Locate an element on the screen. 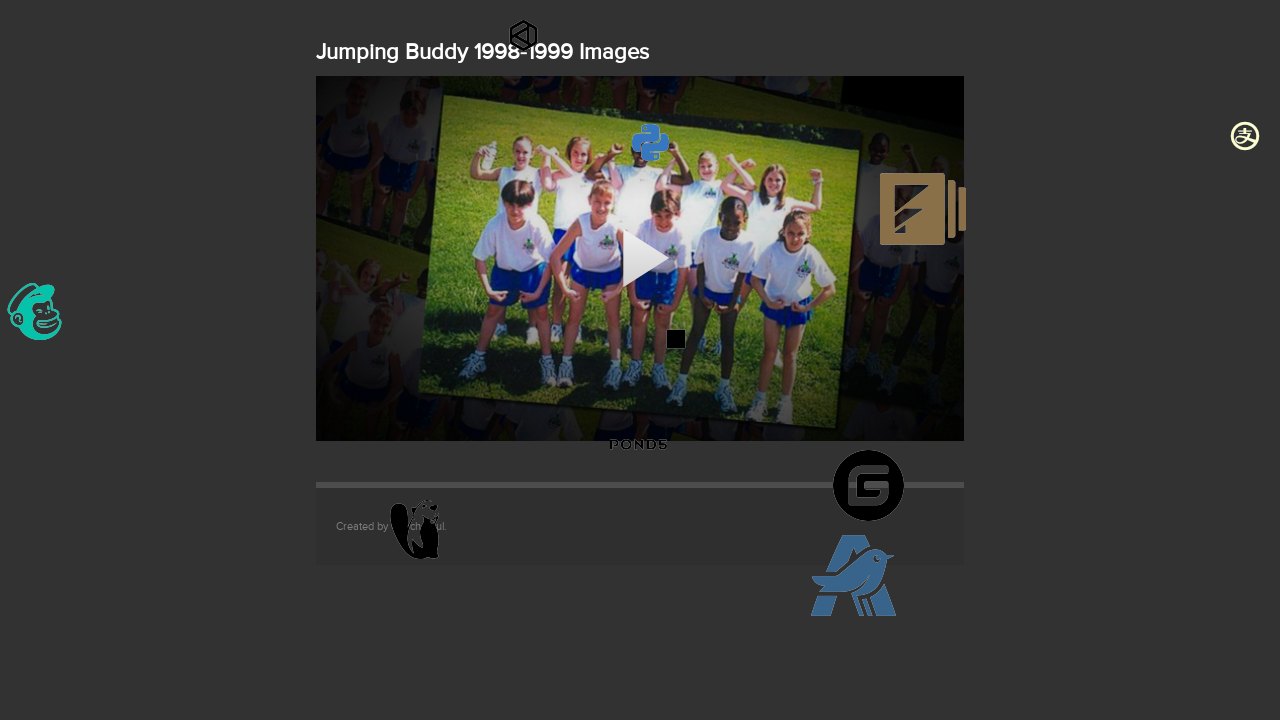 This screenshot has width=1280, height=720. open mailchimp email marketing platform is located at coordinates (34, 311).